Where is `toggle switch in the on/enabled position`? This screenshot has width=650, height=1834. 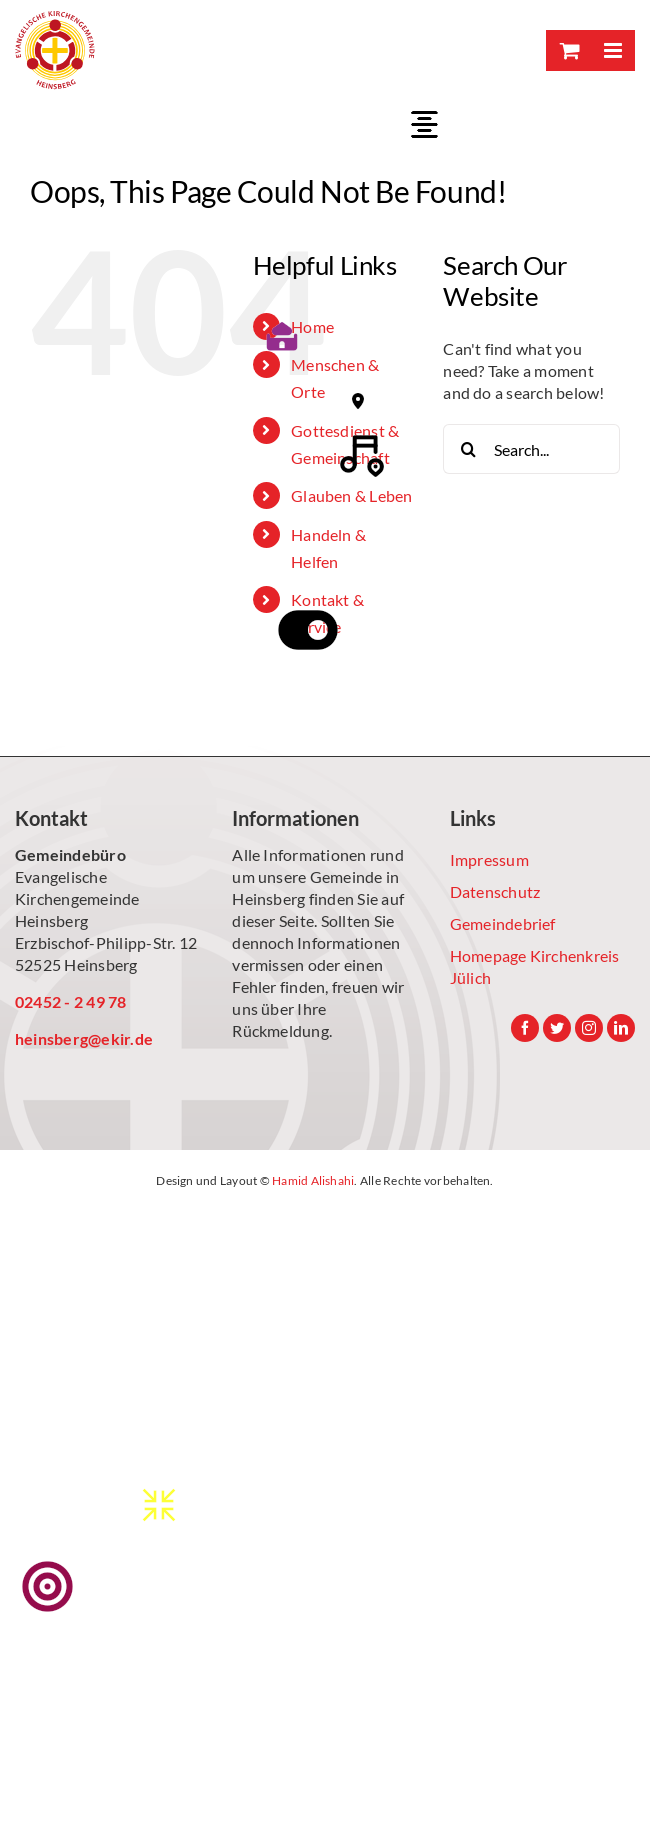
toggle switch in the on/enabled position is located at coordinates (308, 630).